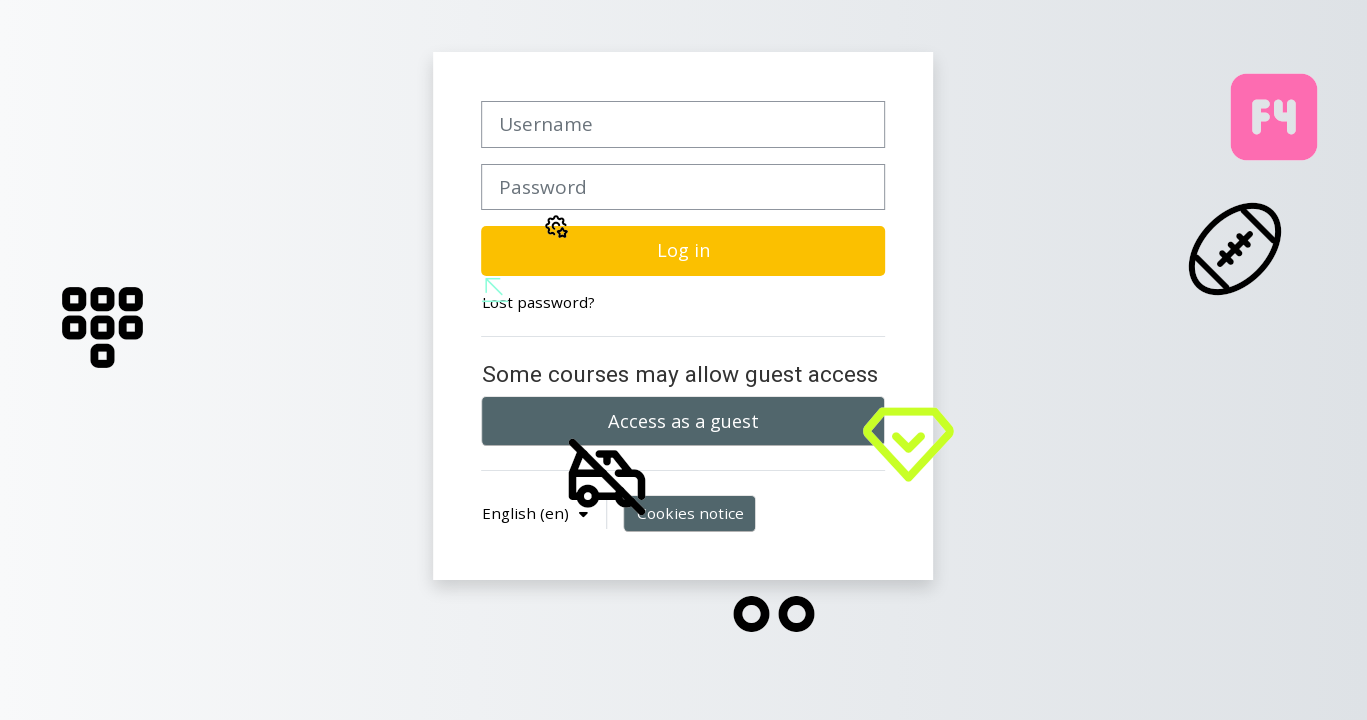  Describe the element at coordinates (607, 477) in the screenshot. I see `vehicle unavailable or disabled` at that location.